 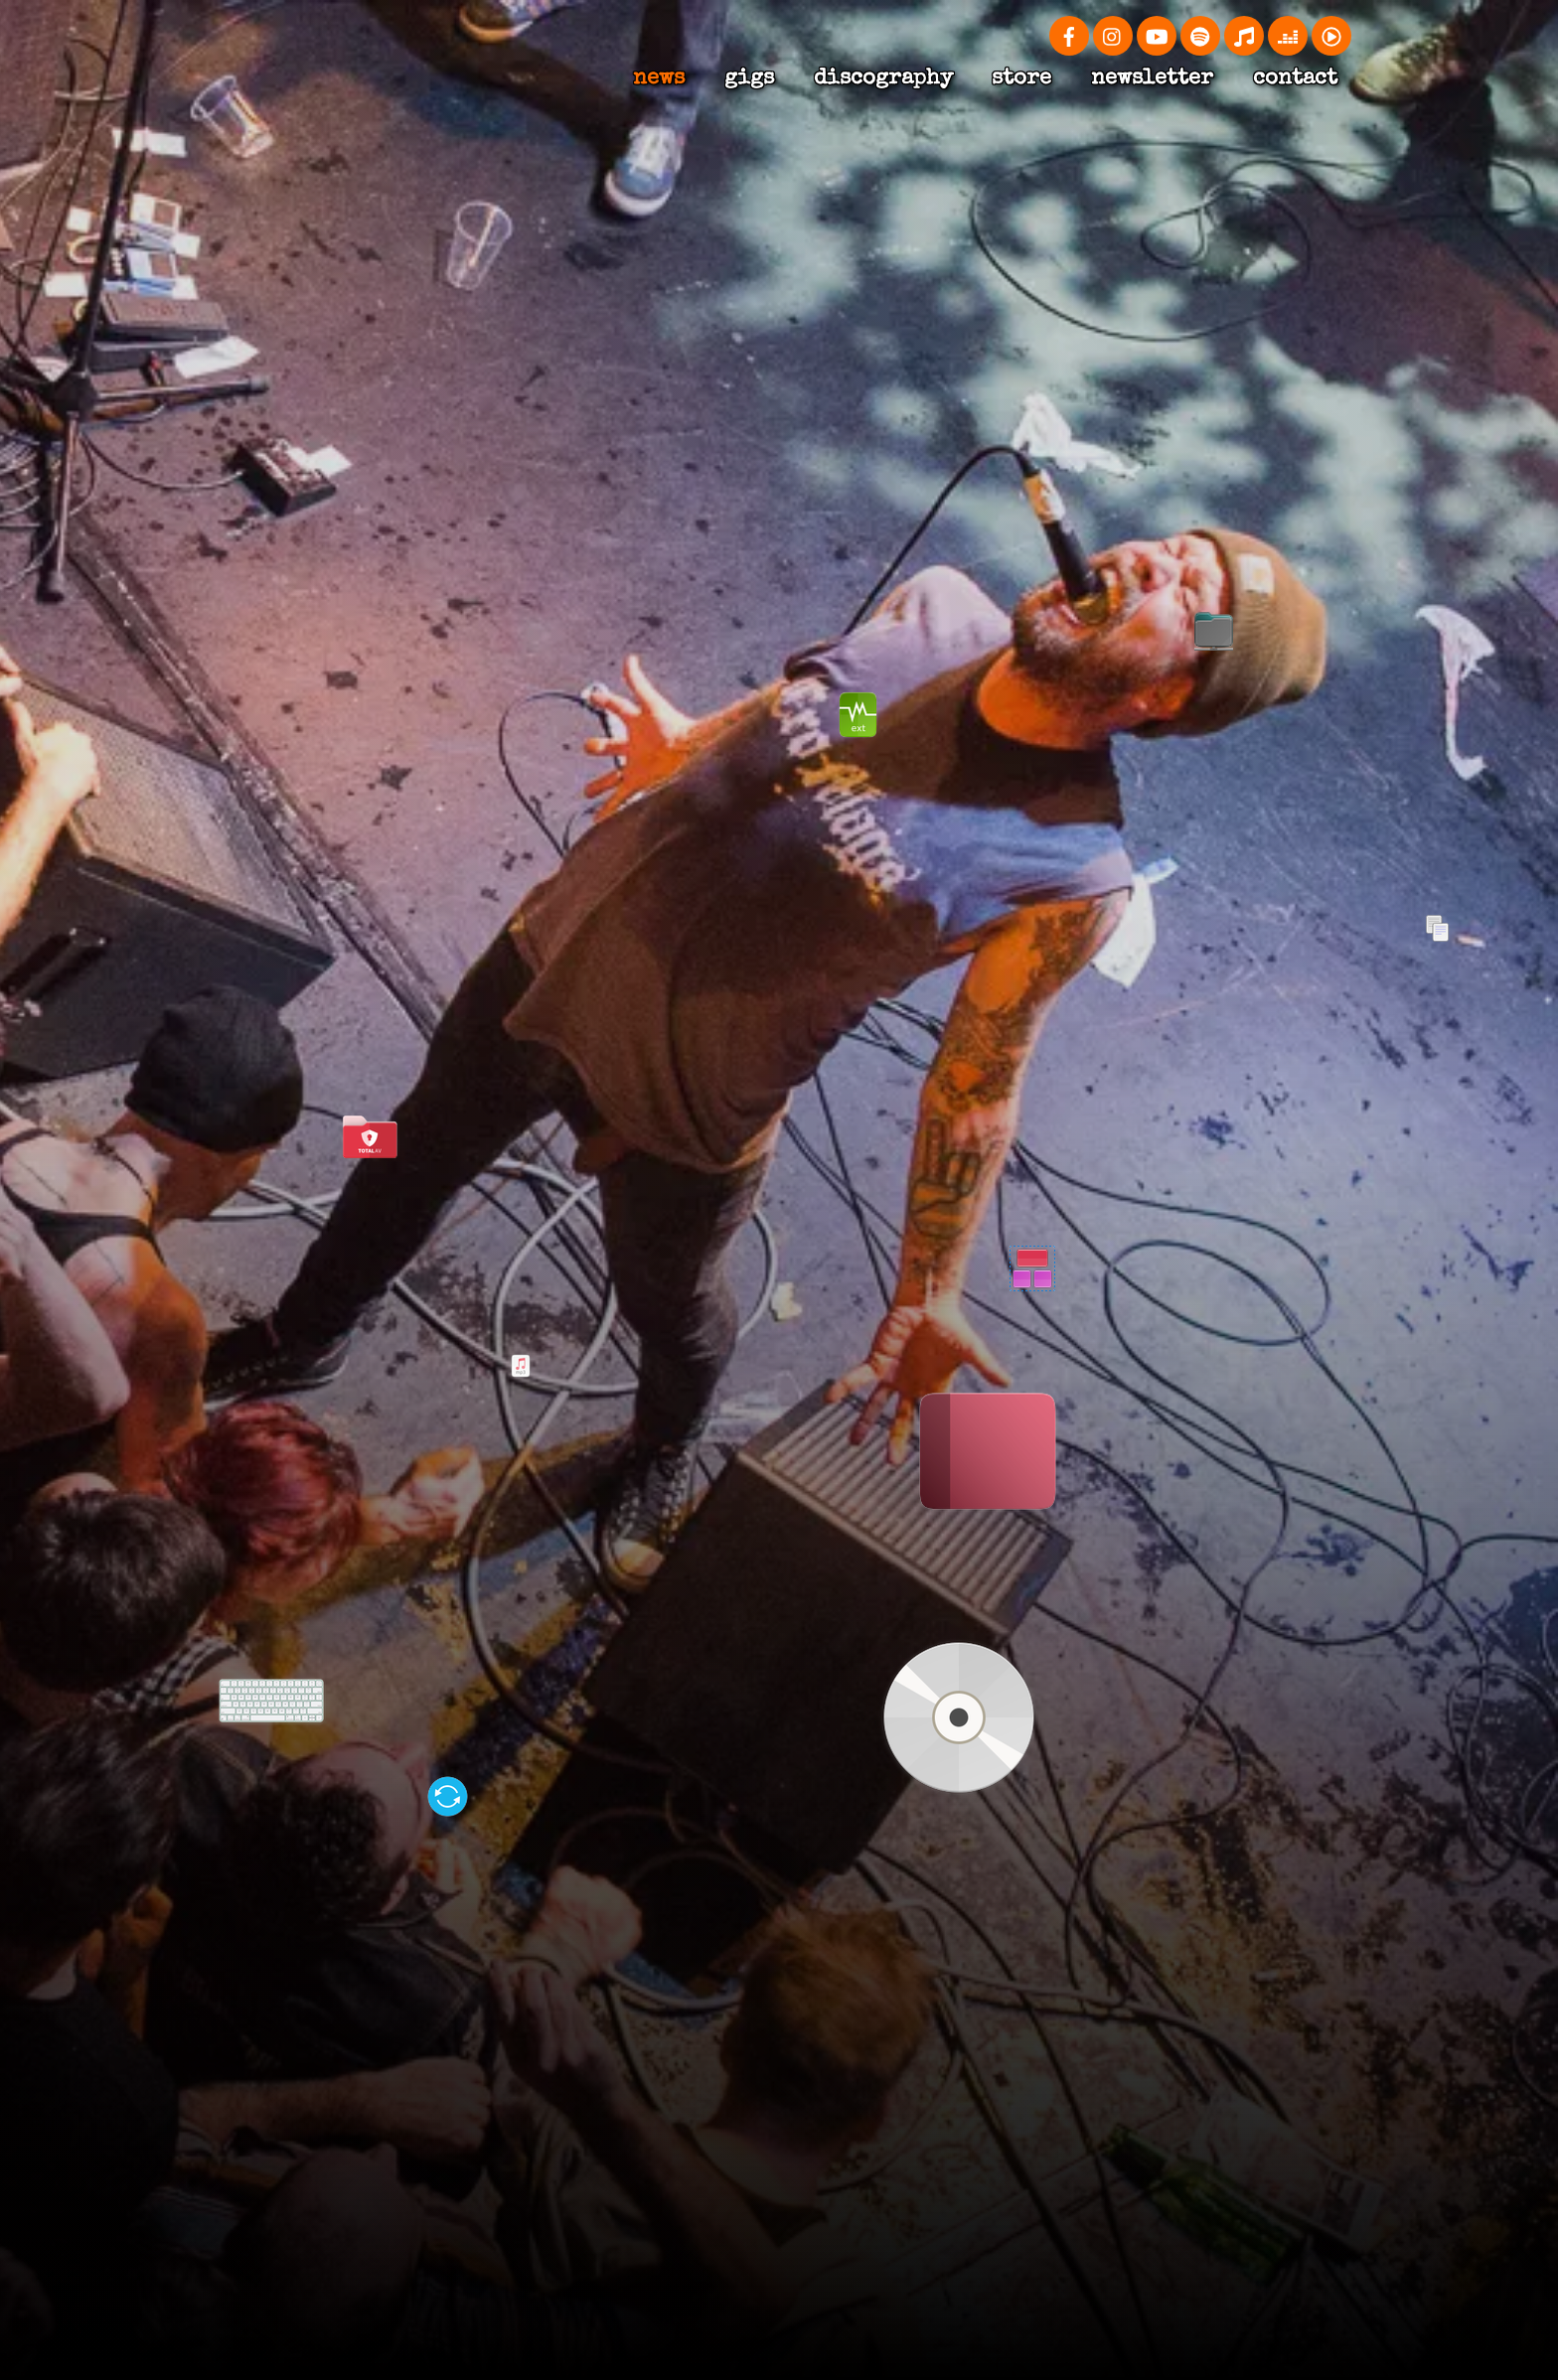 What do you see at coordinates (521, 1366) in the screenshot?
I see `an mp3 audio file` at bounding box center [521, 1366].